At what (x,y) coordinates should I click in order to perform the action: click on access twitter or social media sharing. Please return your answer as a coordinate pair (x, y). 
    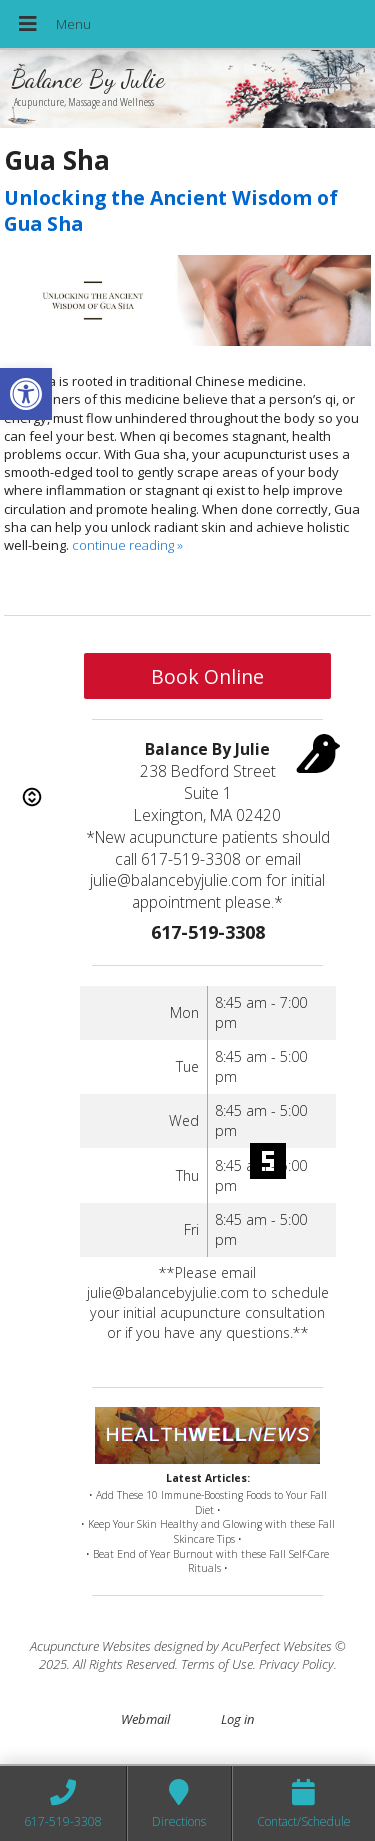
    Looking at the image, I should click on (319, 755).